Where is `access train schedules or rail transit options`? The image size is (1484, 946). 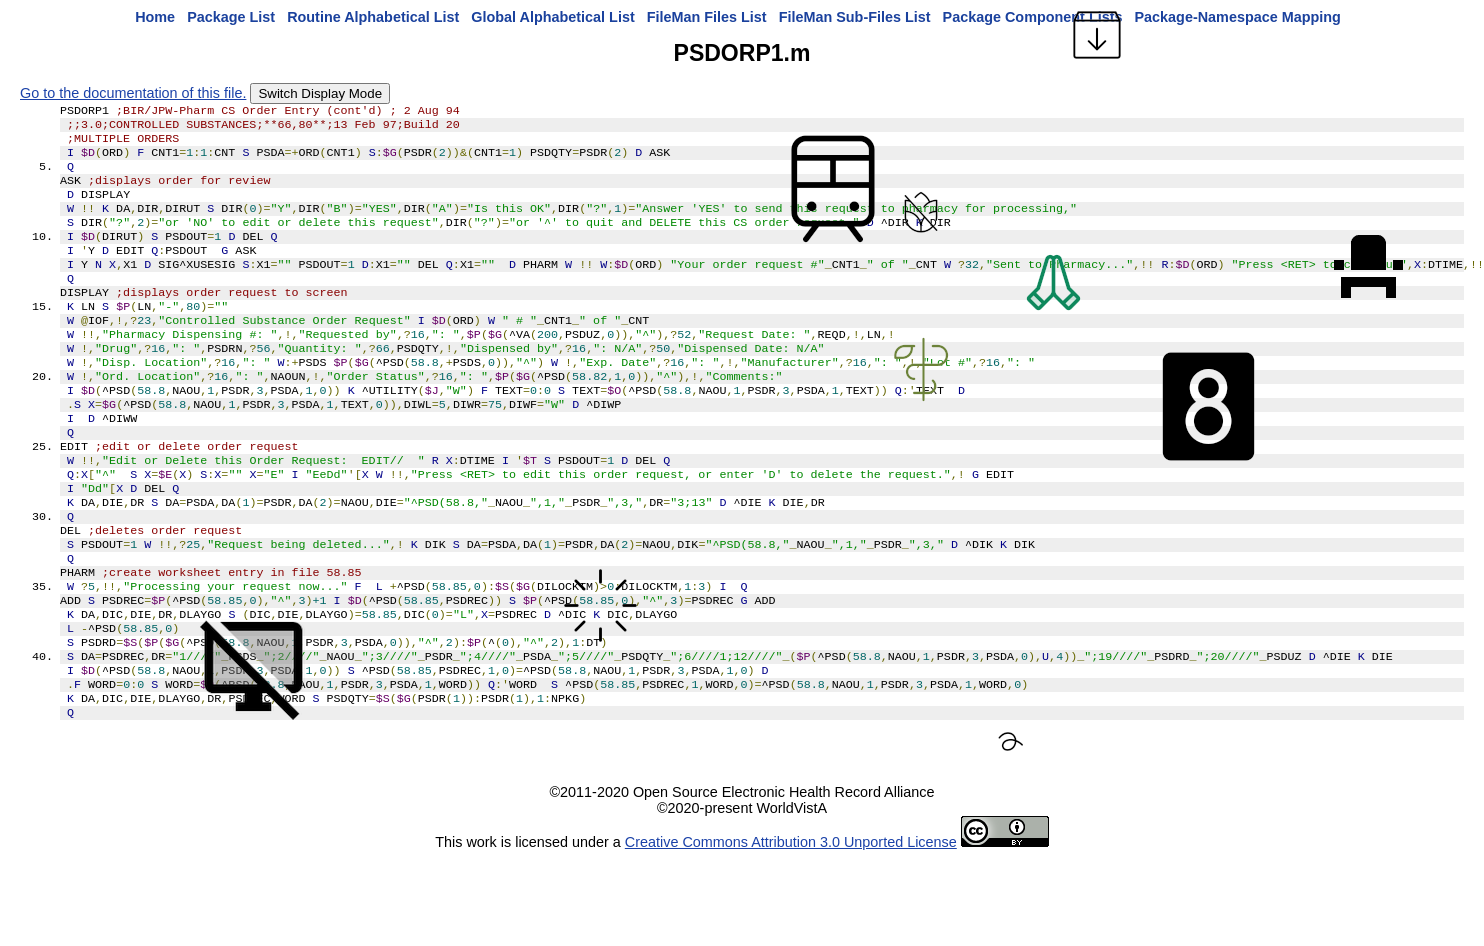 access train schedules or rail transit options is located at coordinates (833, 185).